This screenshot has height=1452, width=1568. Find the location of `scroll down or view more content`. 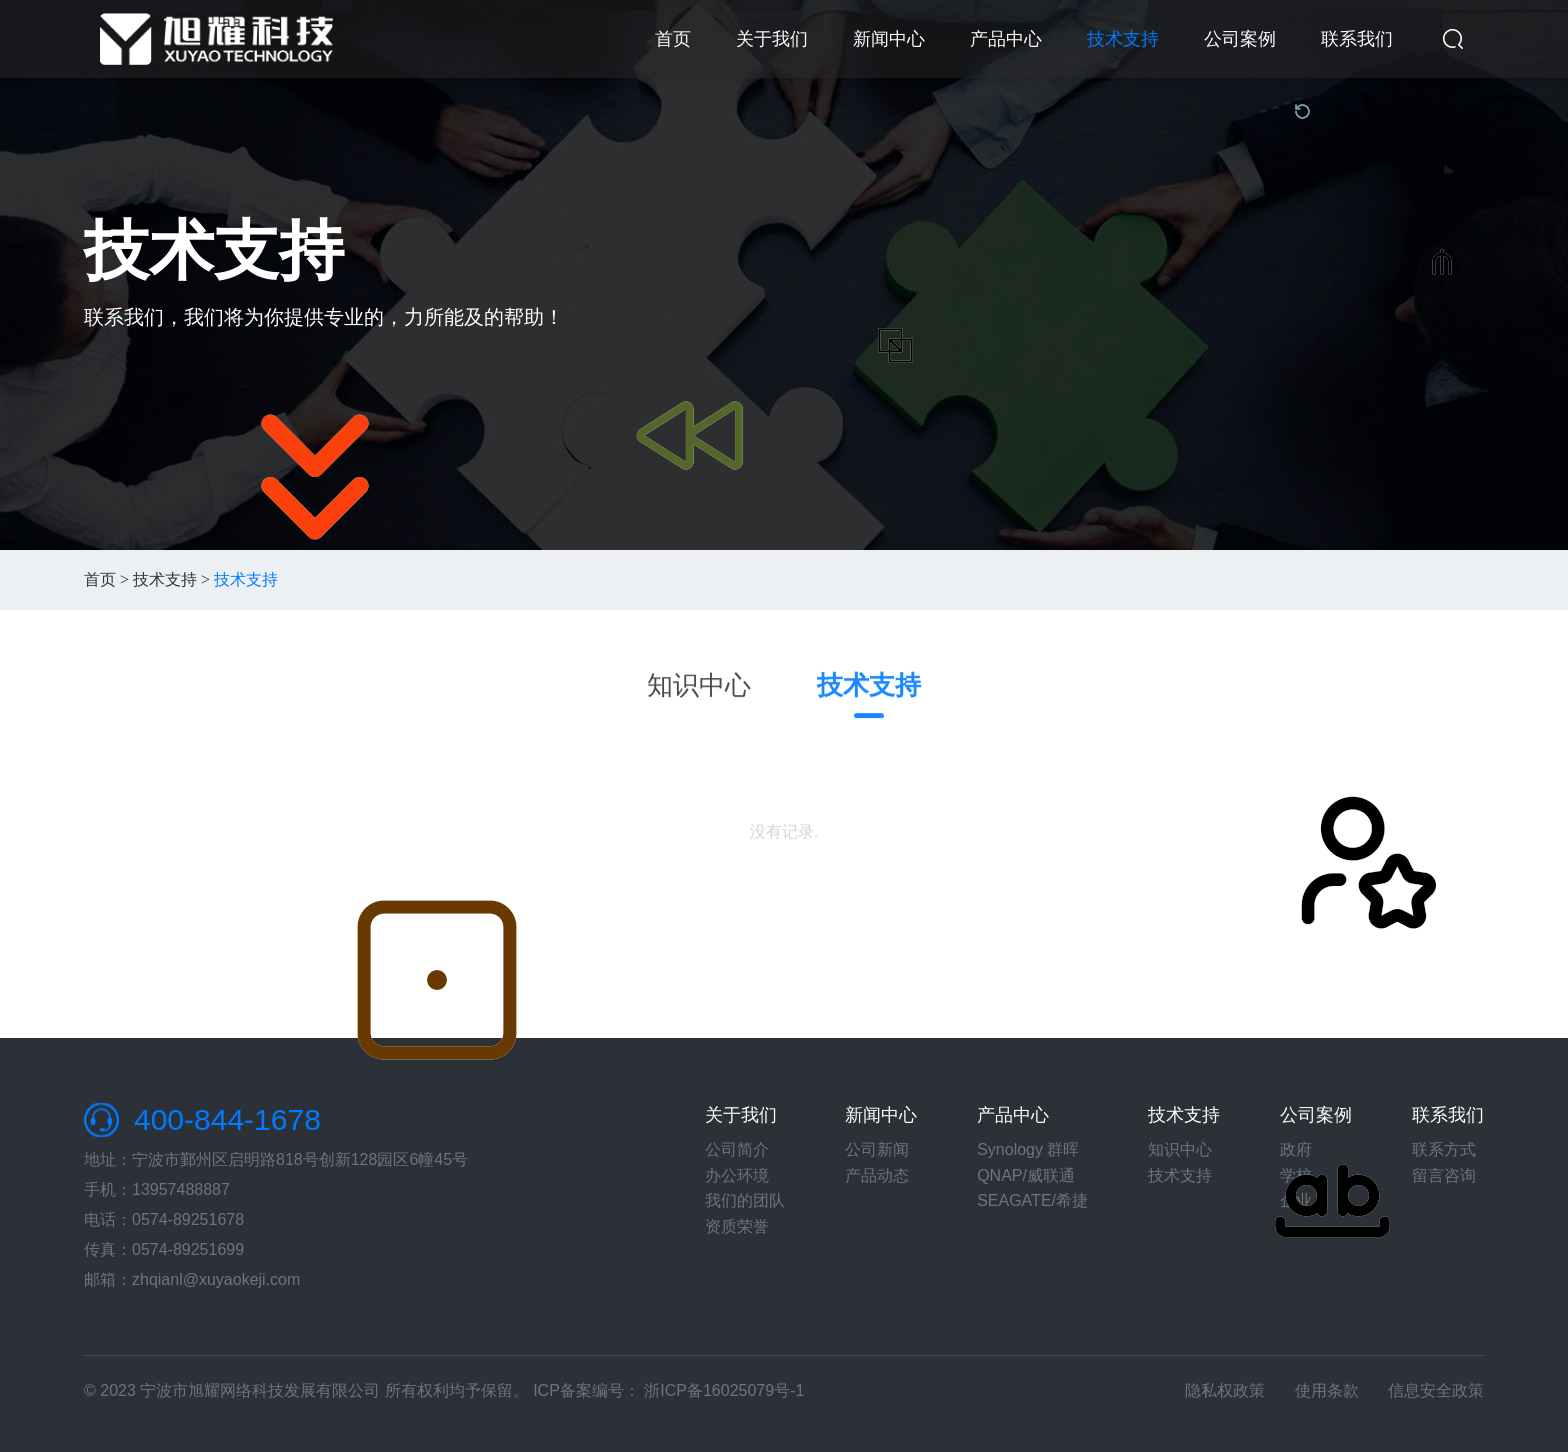

scroll down or view more content is located at coordinates (315, 477).